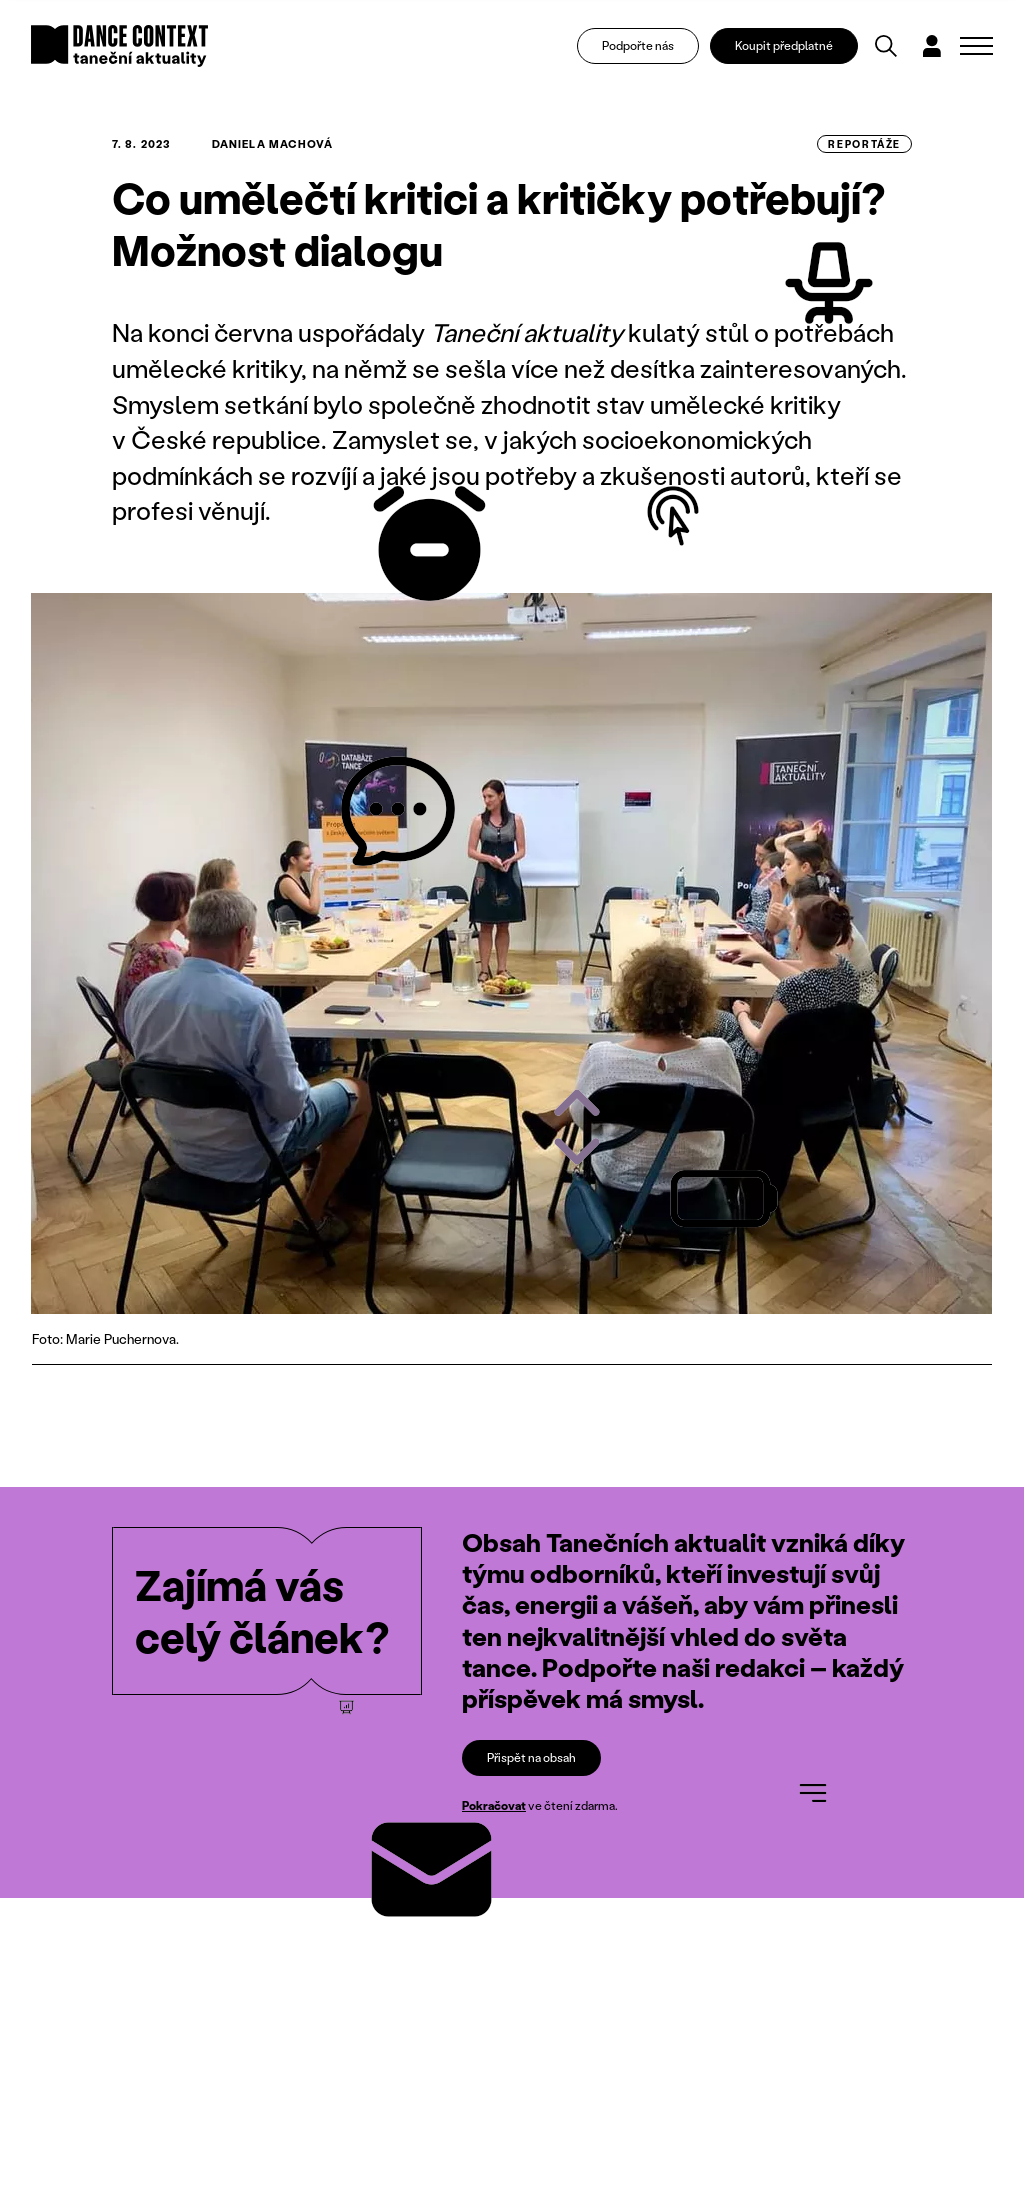  I want to click on tap or click interaction detected, so click(673, 516).